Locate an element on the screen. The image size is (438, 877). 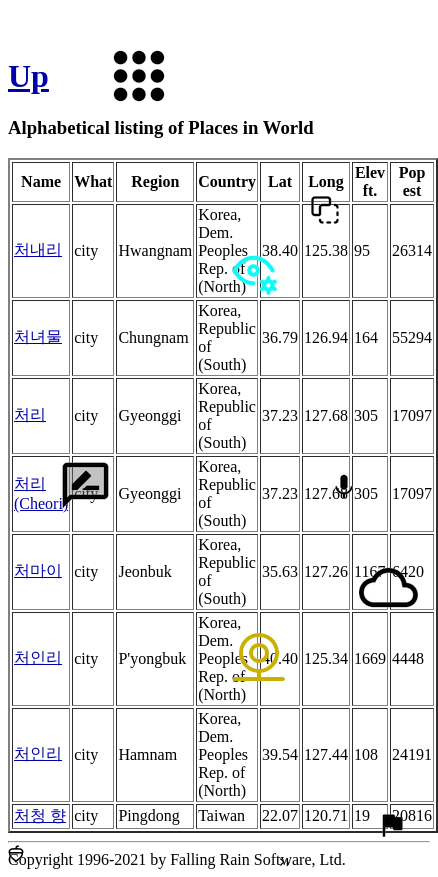
write a review or feedback is located at coordinates (85, 485).